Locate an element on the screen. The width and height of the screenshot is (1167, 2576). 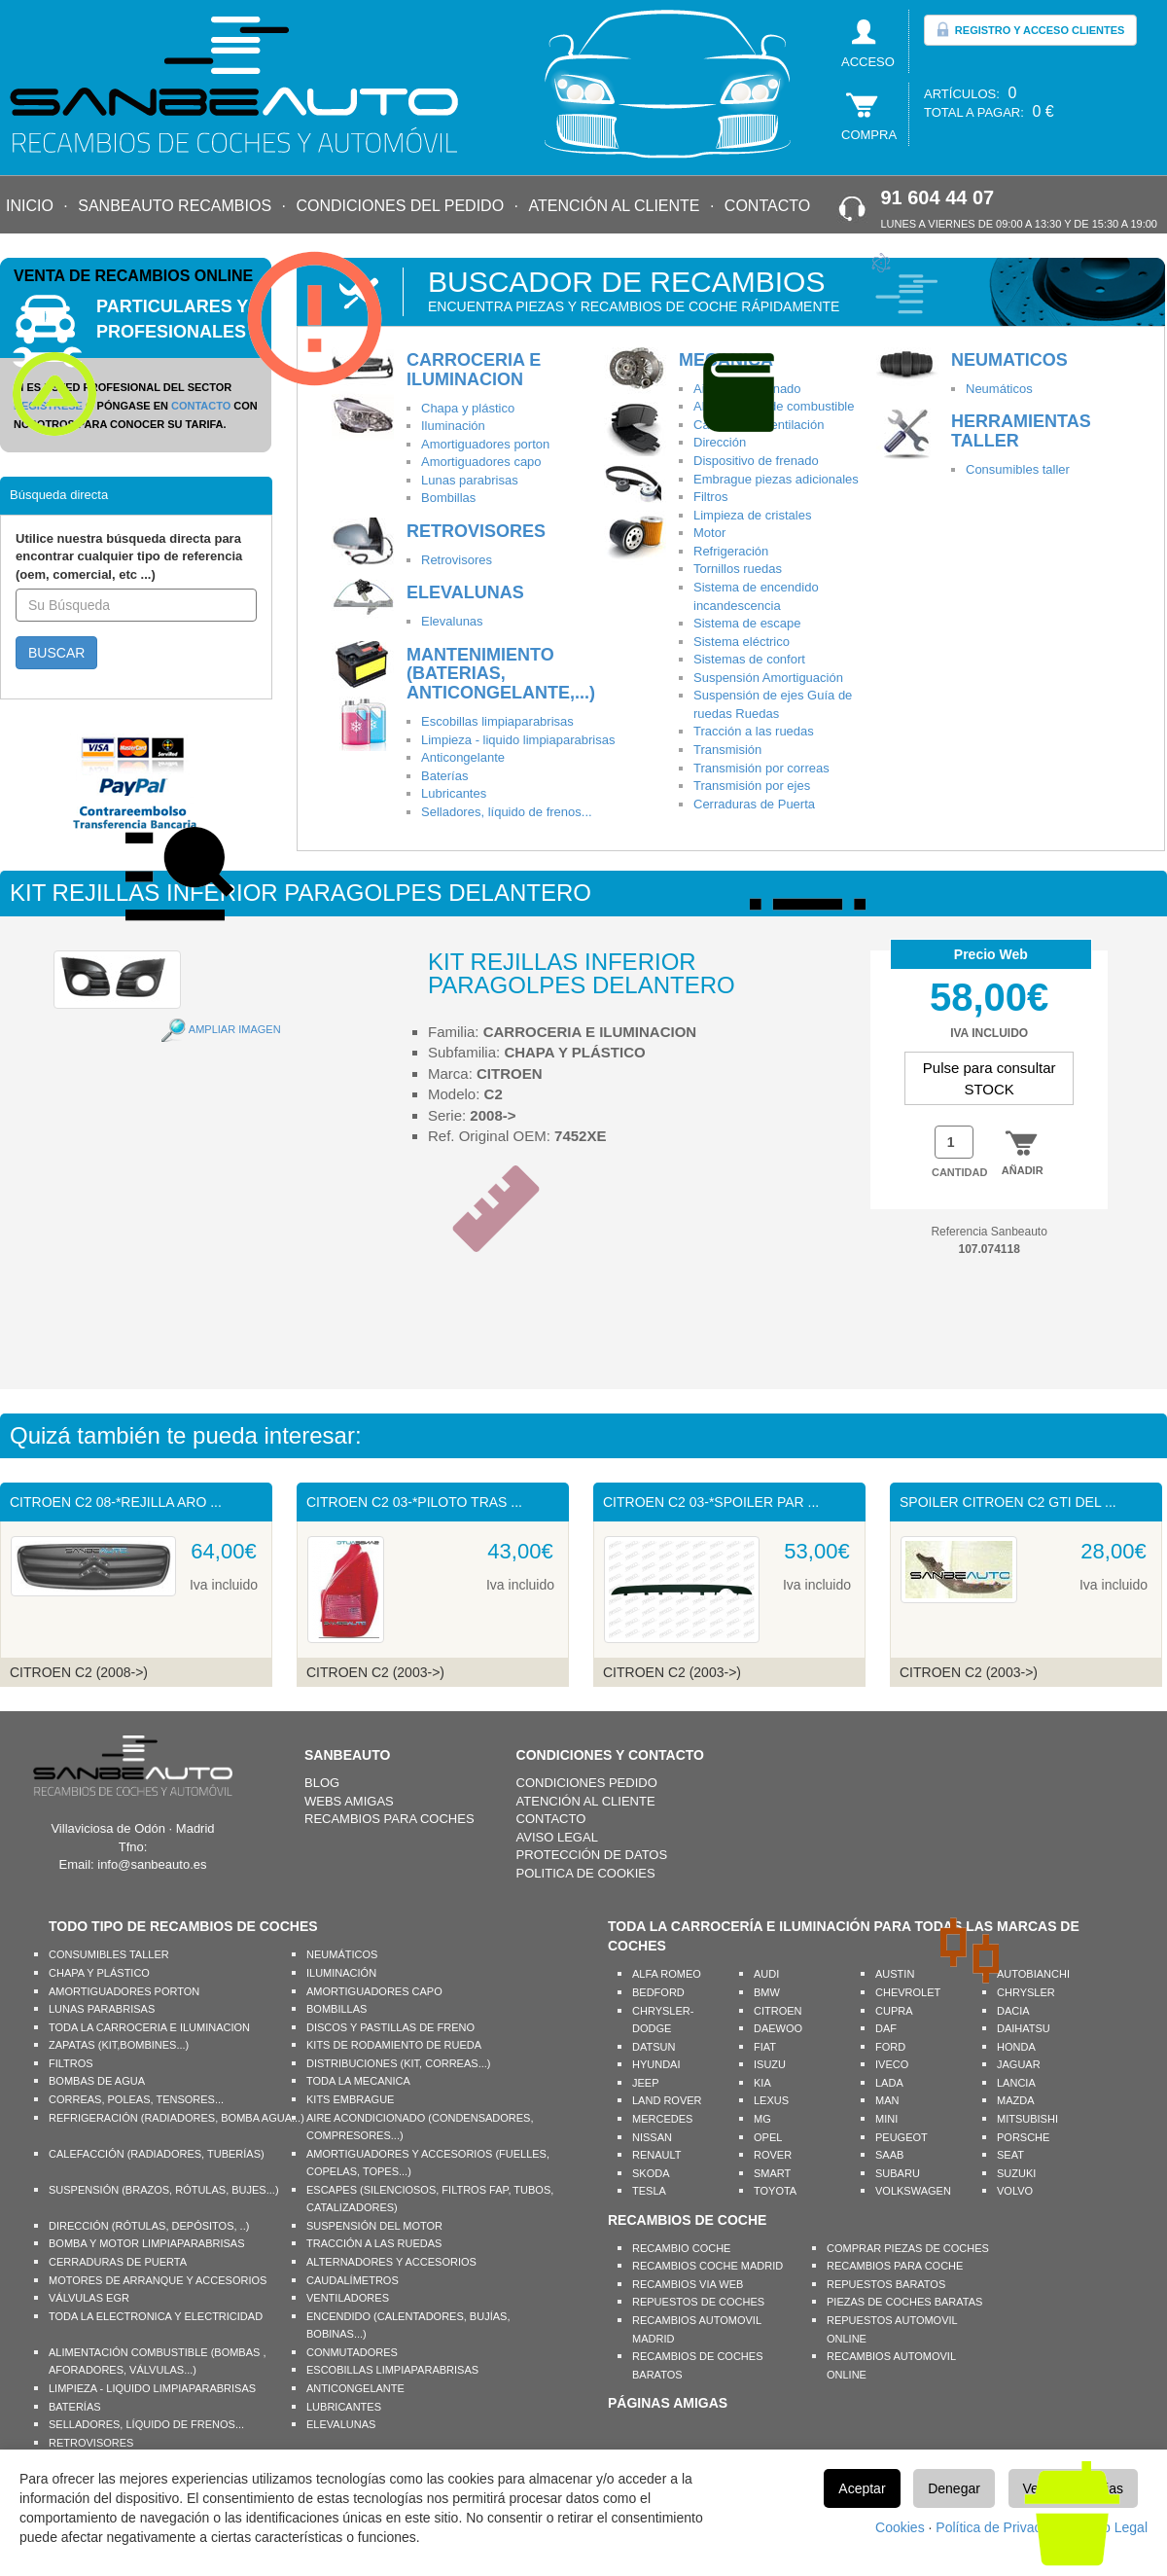
electron framework logo is located at coordinates (881, 263).